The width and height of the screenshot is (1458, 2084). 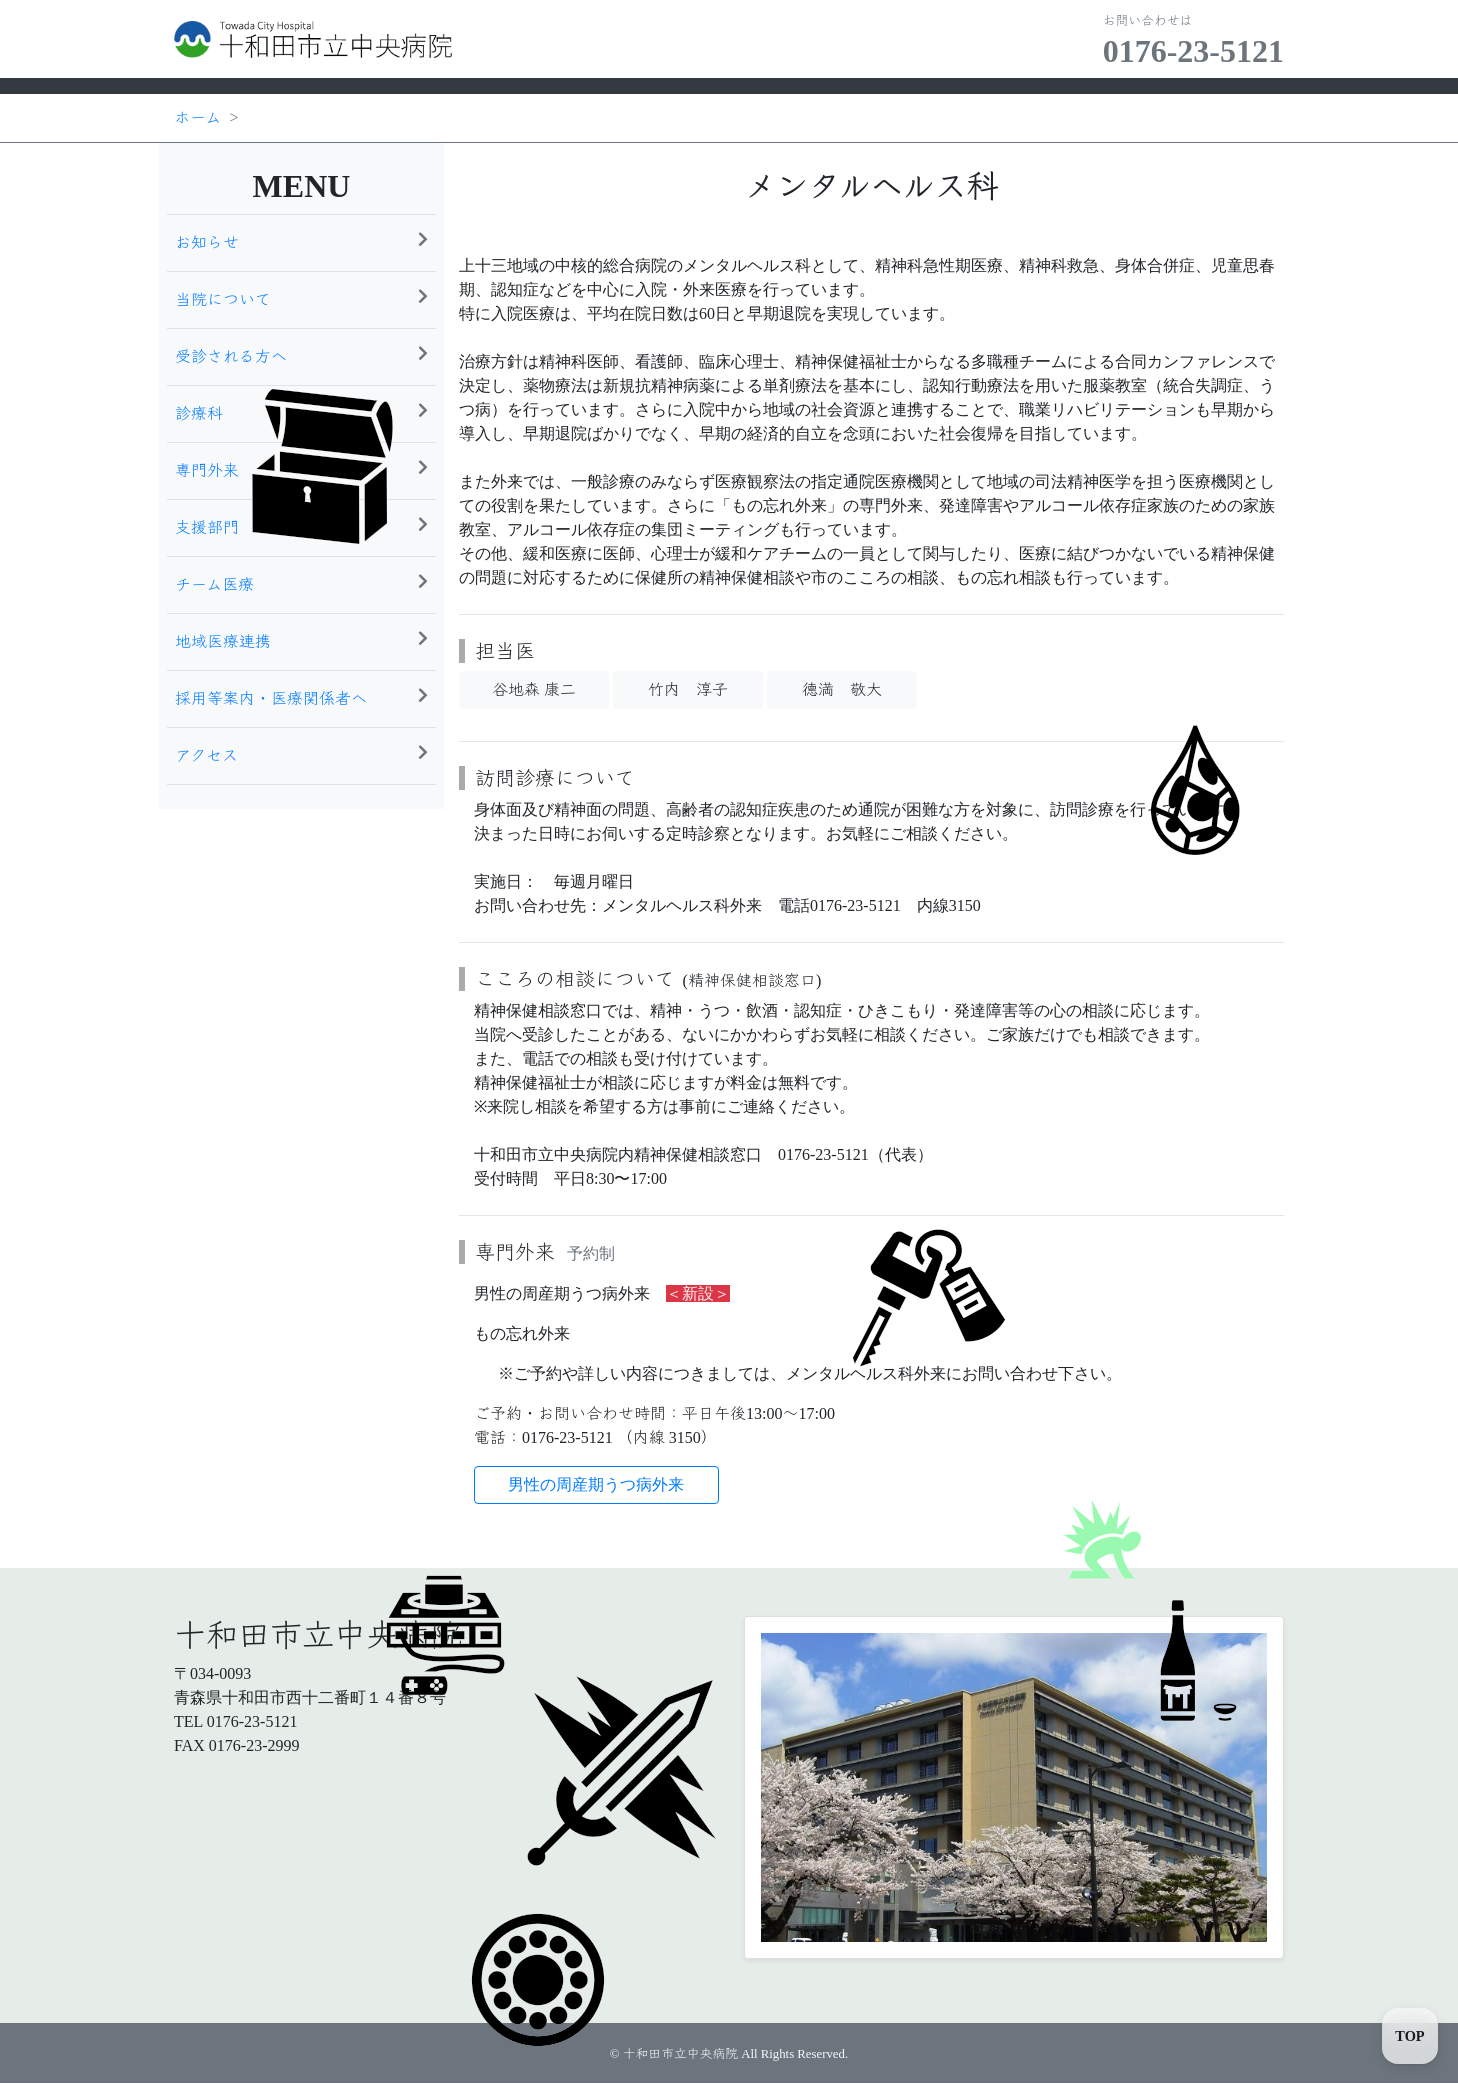 What do you see at coordinates (1198, 1660) in the screenshot?
I see `select sake or Japanese beverage option` at bounding box center [1198, 1660].